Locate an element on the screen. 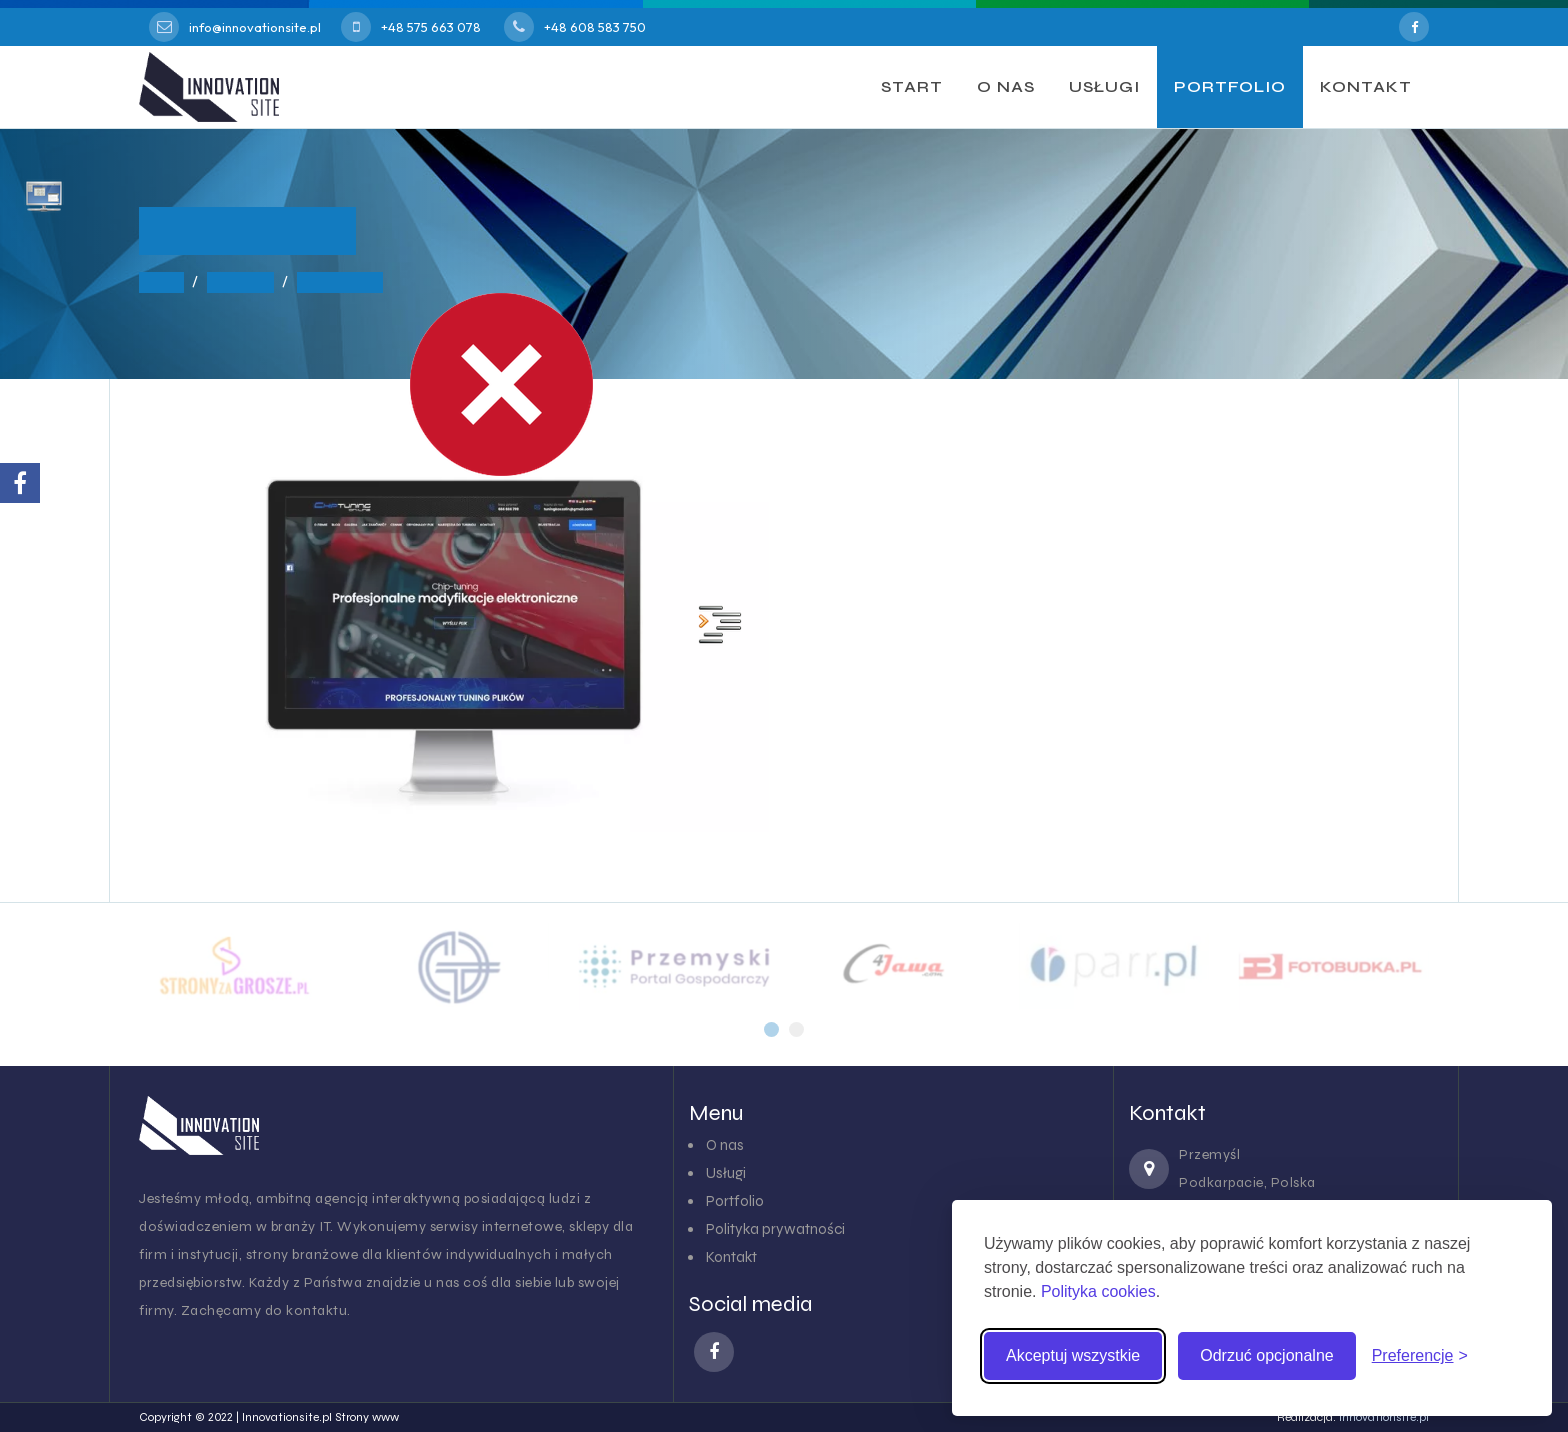  decrease text indentation is located at coordinates (720, 626).